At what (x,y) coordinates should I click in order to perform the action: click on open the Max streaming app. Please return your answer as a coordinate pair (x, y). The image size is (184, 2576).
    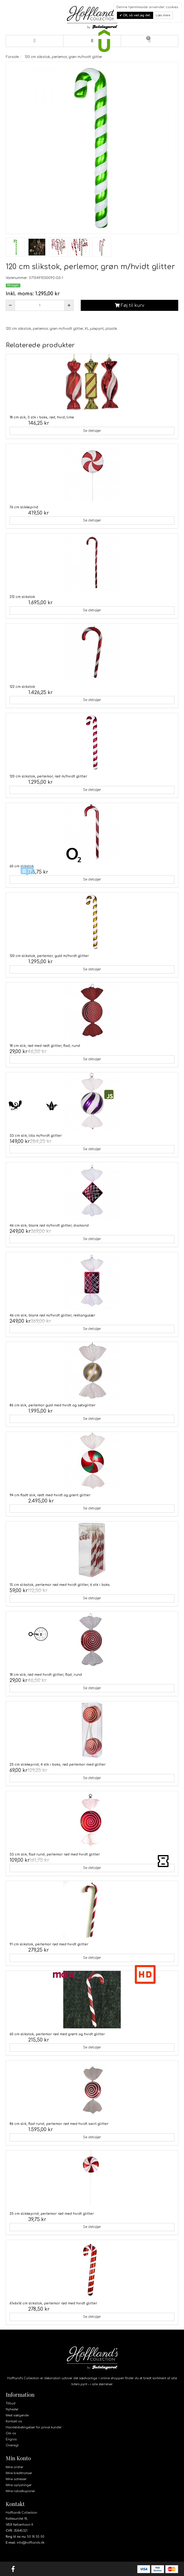
    Looking at the image, I should click on (63, 1975).